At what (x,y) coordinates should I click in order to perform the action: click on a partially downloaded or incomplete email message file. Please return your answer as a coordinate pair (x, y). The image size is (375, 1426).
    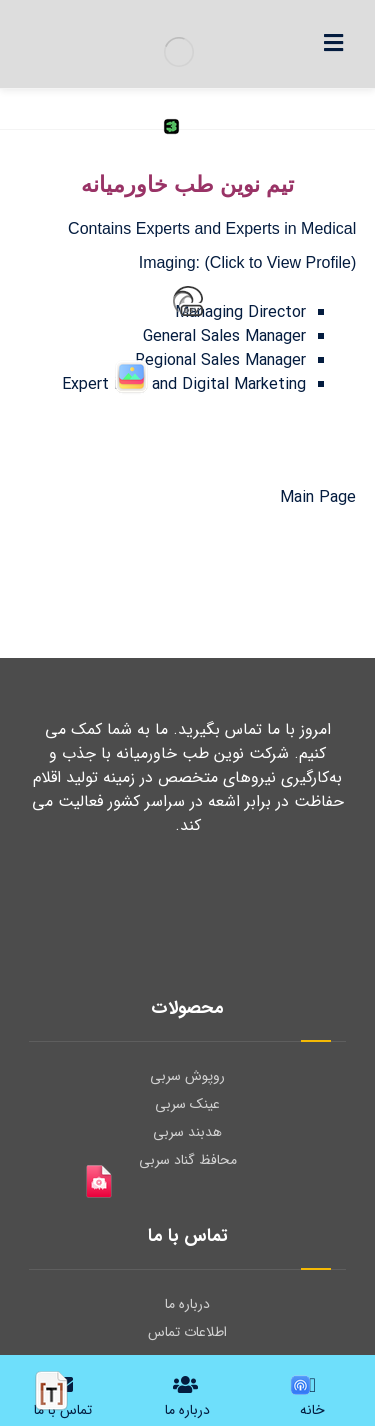
    Looking at the image, I should click on (99, 1182).